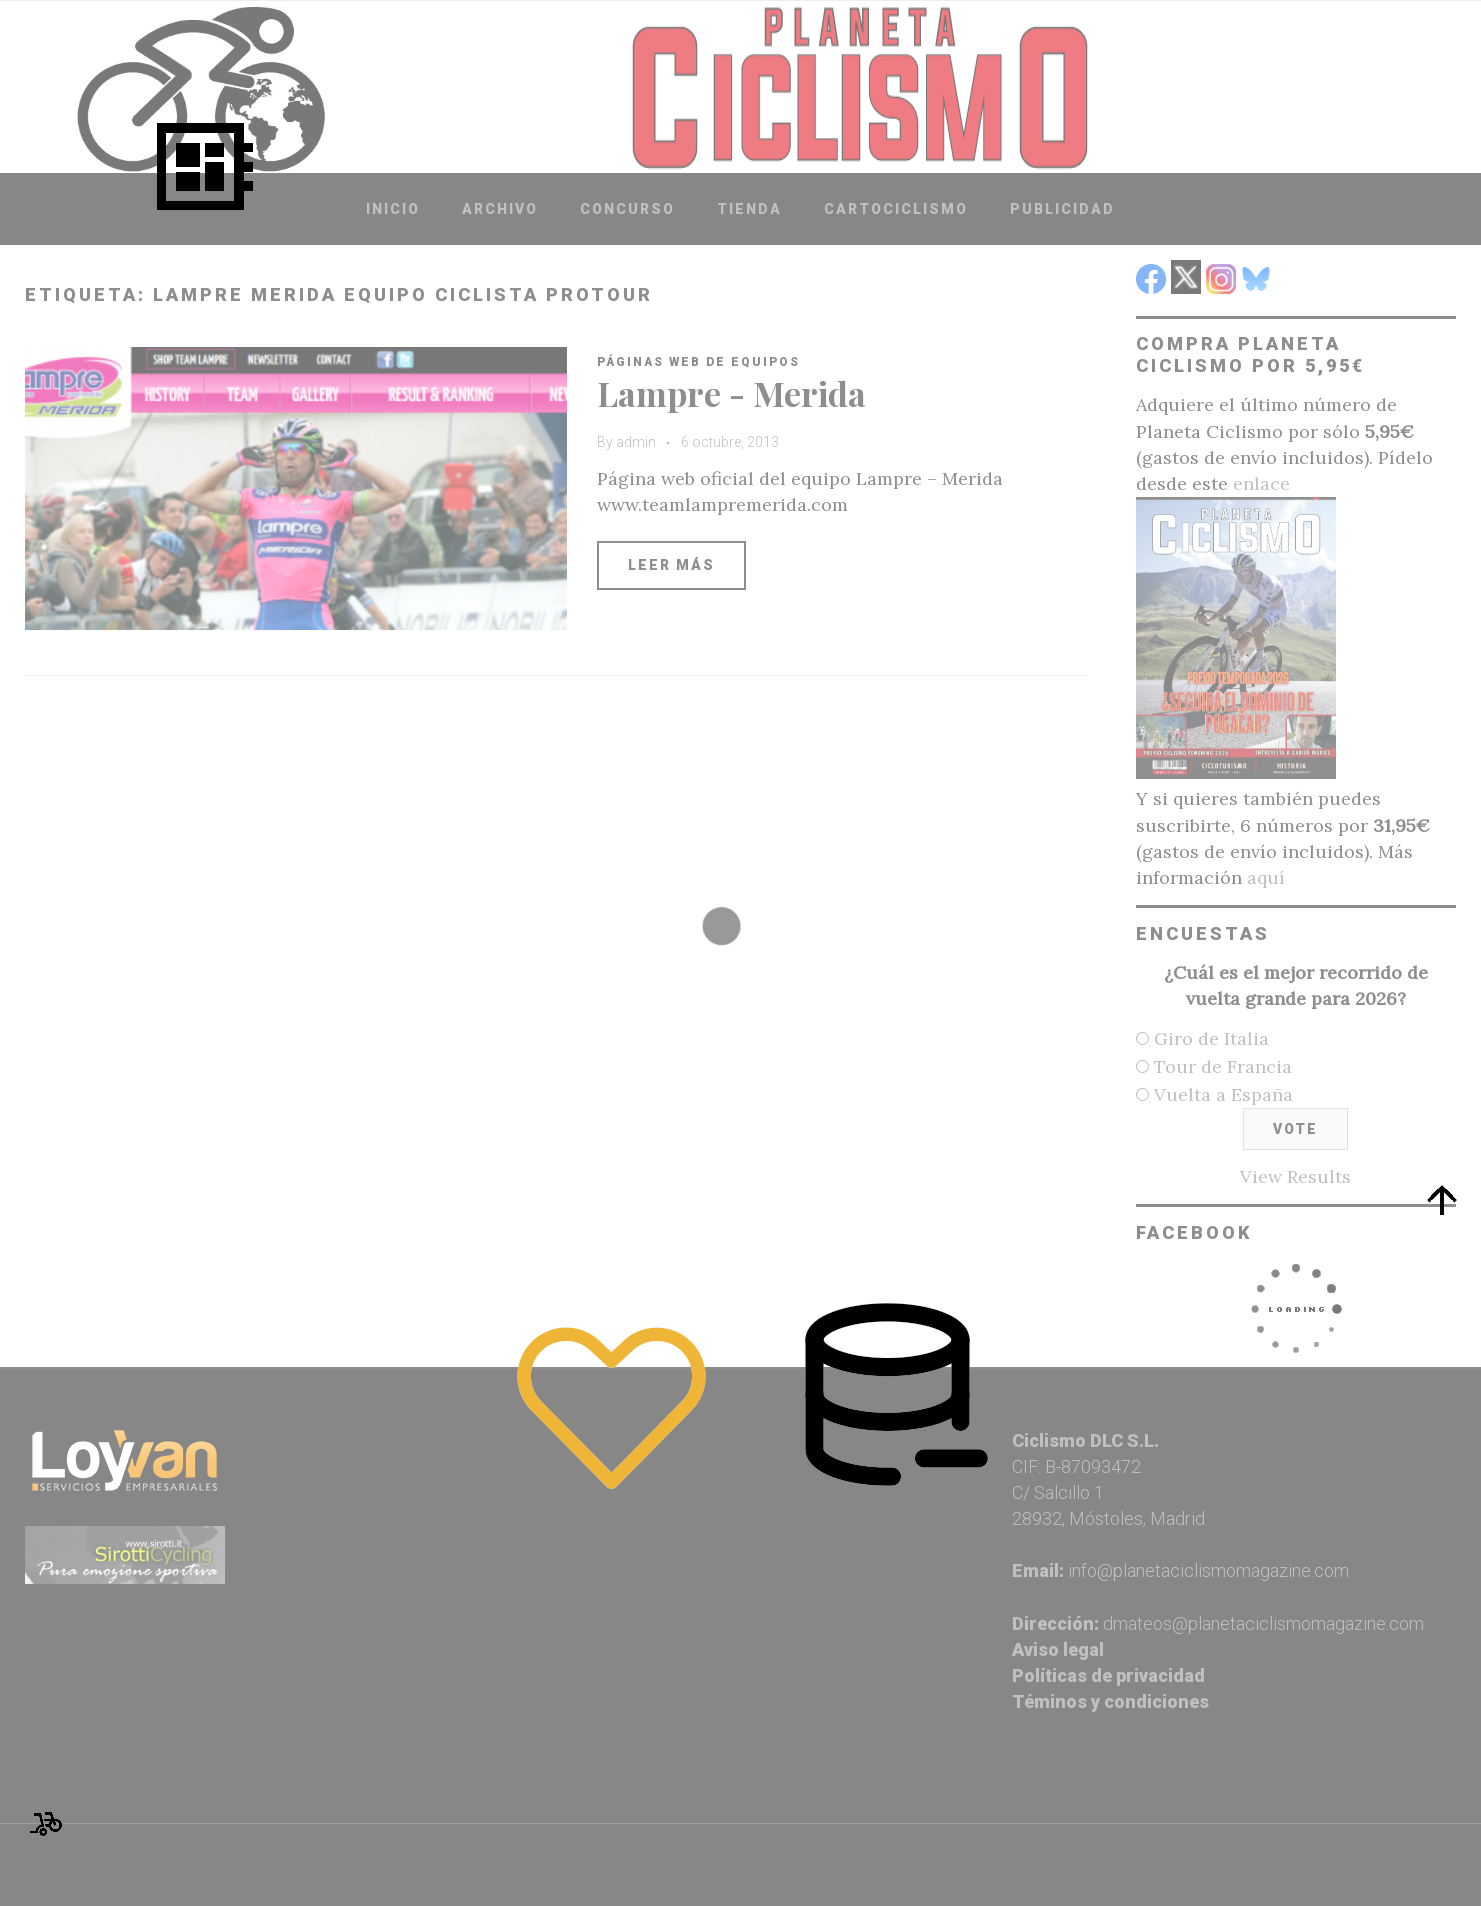 This screenshot has height=1906, width=1481. I want to click on scroll to top of page, so click(1442, 1200).